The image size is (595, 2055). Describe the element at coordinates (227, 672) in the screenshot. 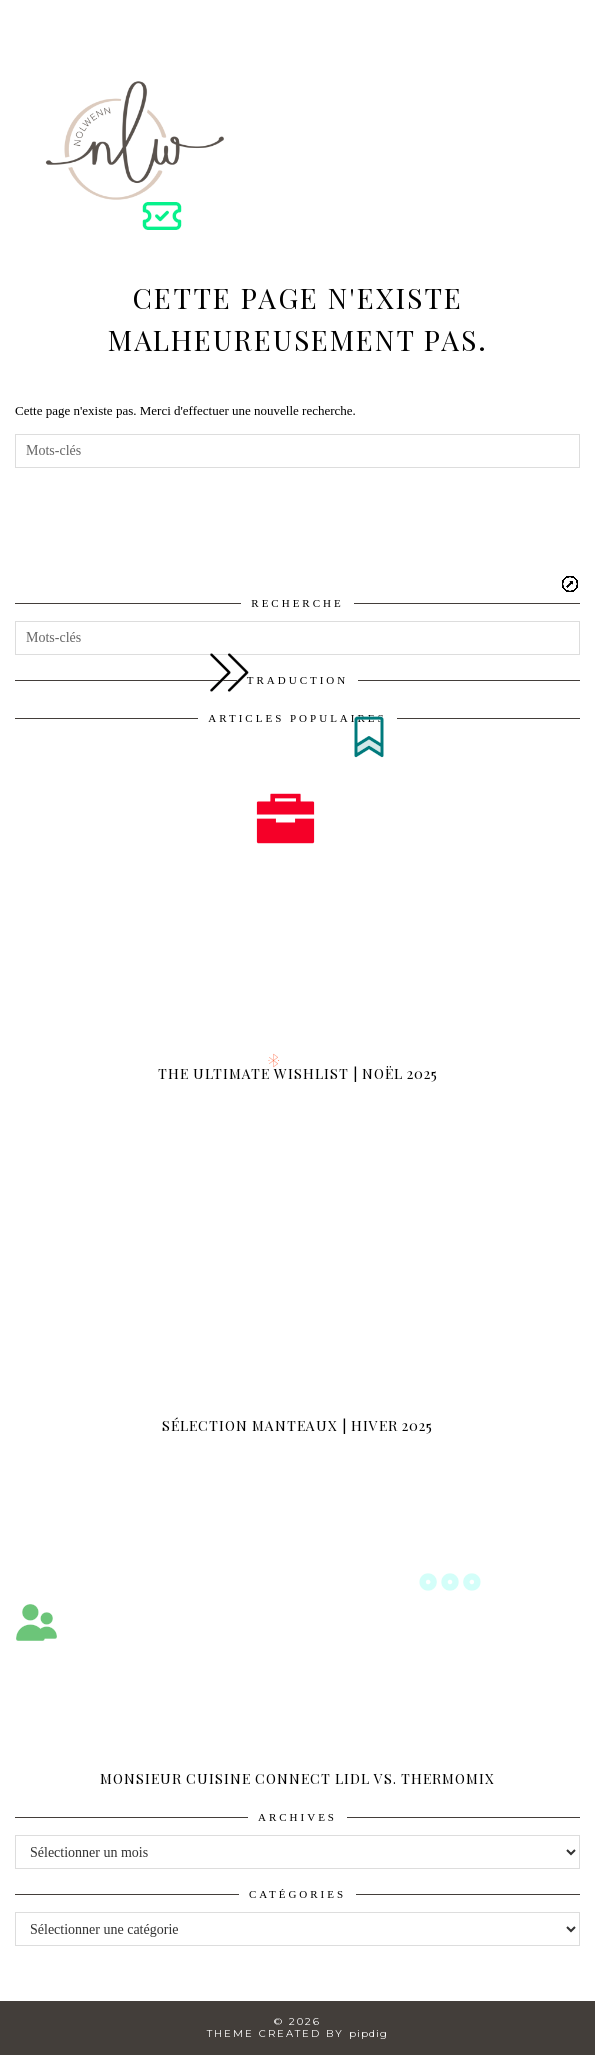

I see `skip forward or advance to next item` at that location.